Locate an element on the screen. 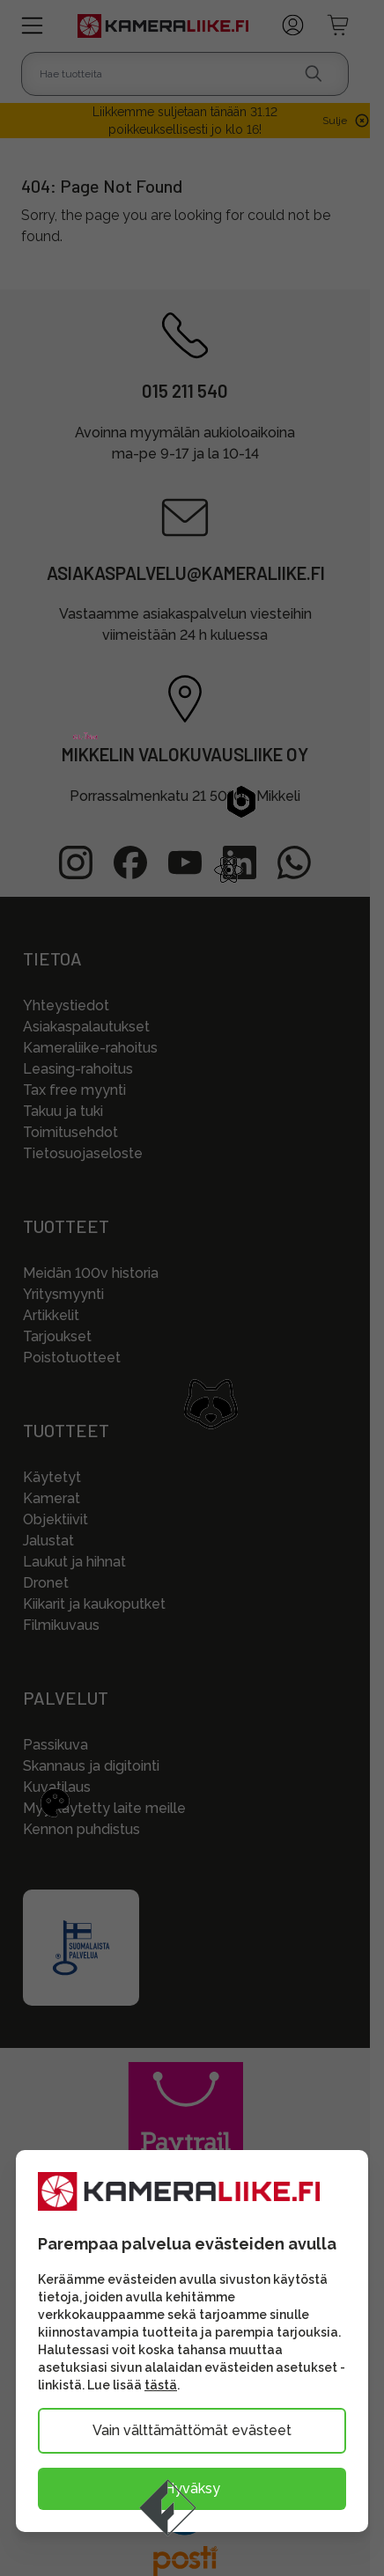 The image size is (384, 2576). open protocols.io website or app is located at coordinates (210, 1404).